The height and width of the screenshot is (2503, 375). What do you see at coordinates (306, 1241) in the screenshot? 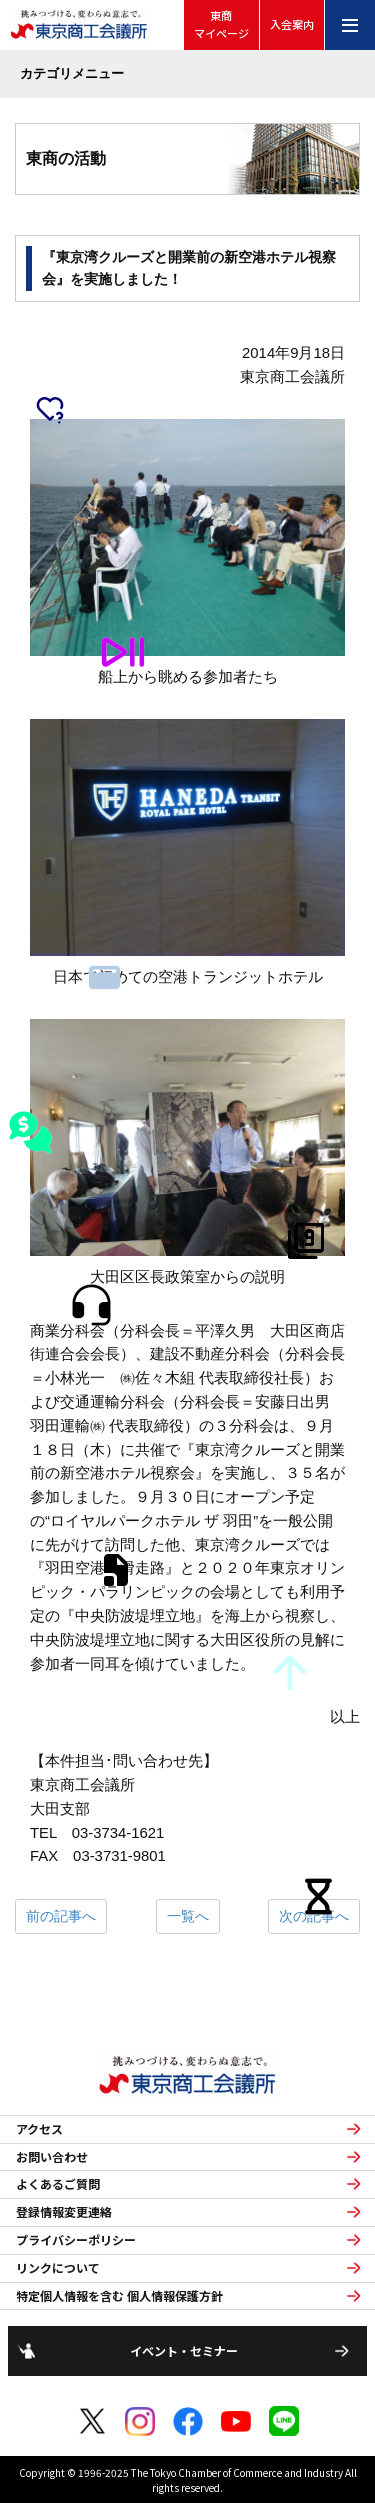
I see `indicates 9 items or layers stacked` at bounding box center [306, 1241].